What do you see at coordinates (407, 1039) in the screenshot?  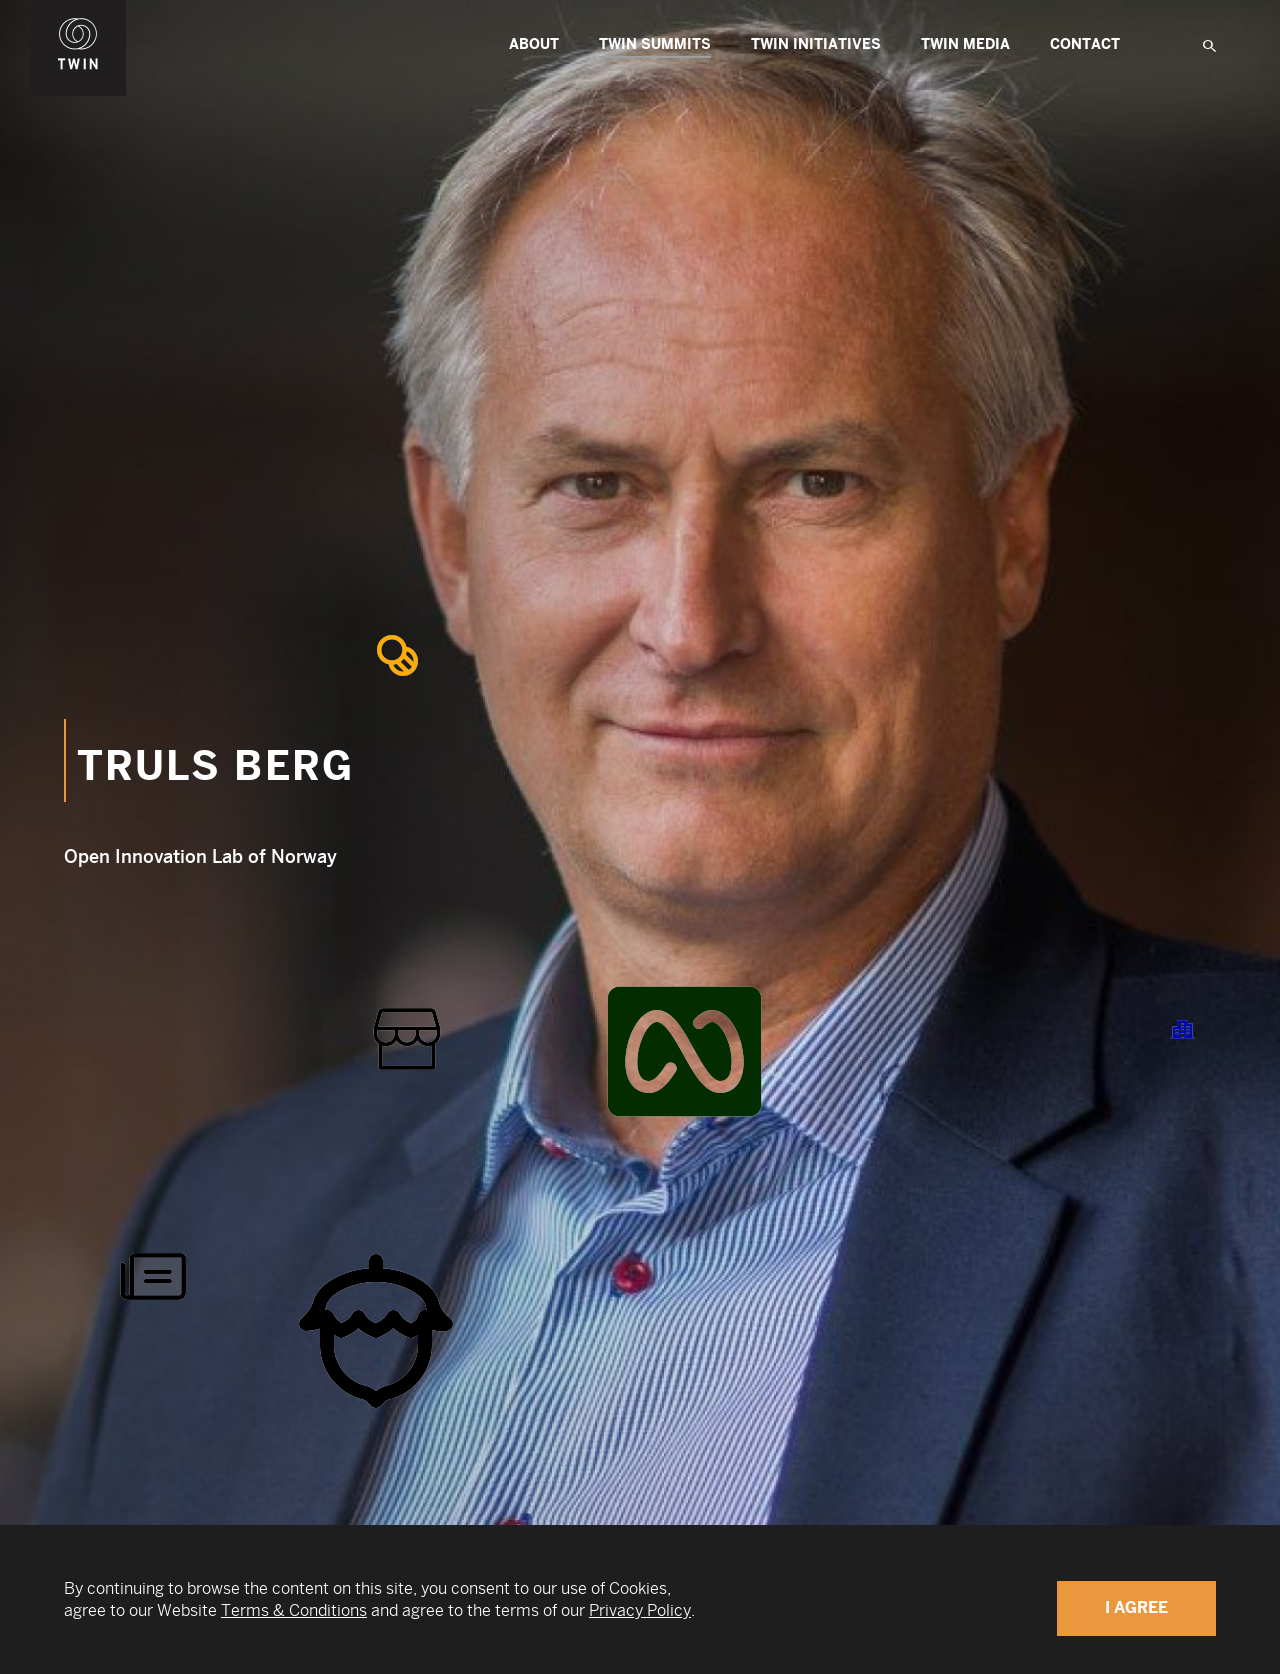 I see `browse the online store or marketplace` at bounding box center [407, 1039].